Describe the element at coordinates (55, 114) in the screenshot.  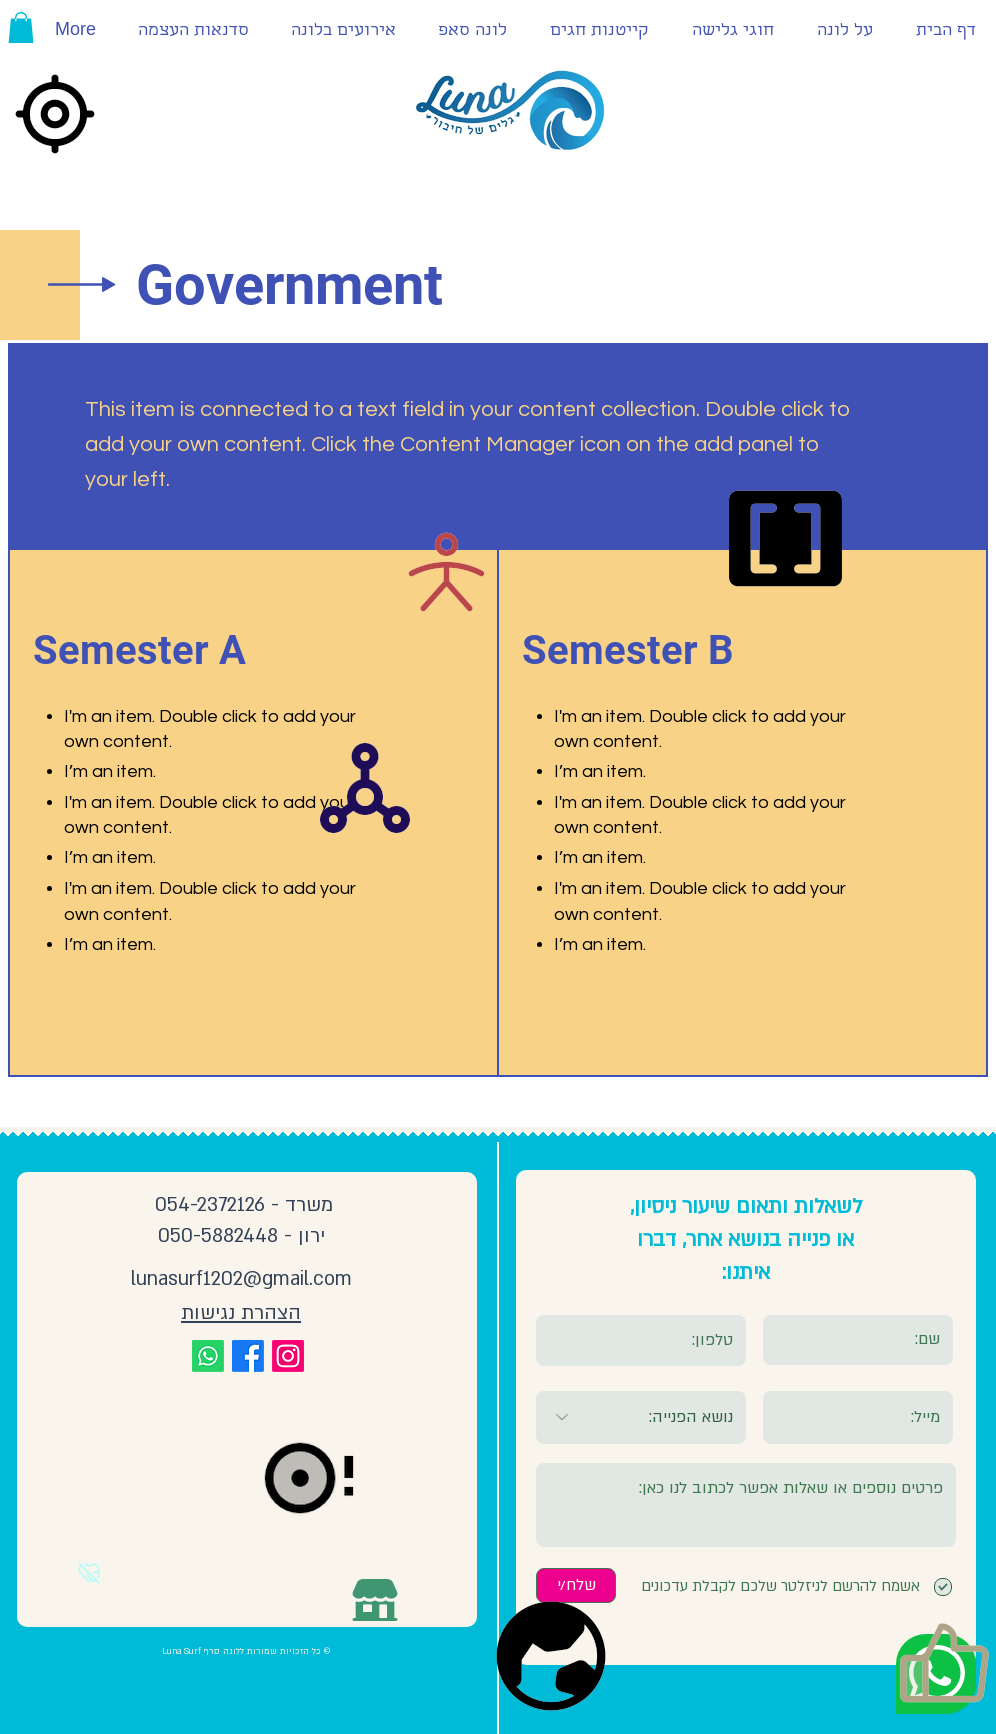
I see `center map on current location` at that location.